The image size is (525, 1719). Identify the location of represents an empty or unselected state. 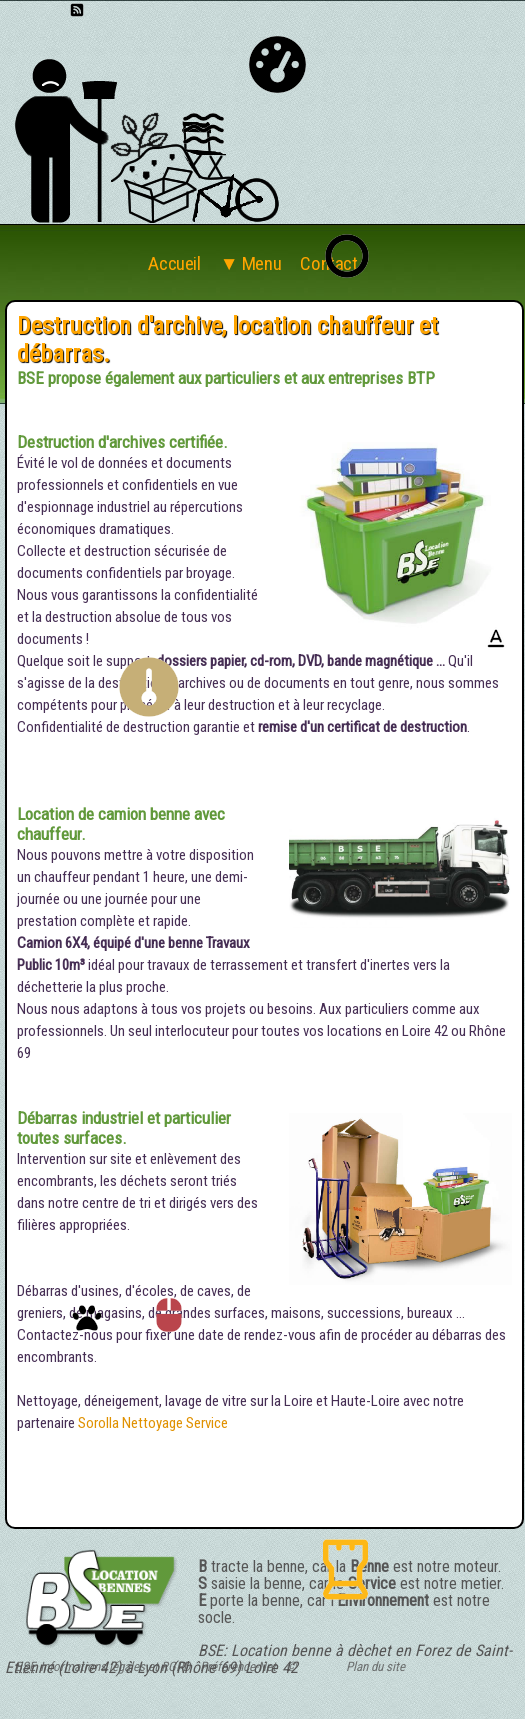
(347, 256).